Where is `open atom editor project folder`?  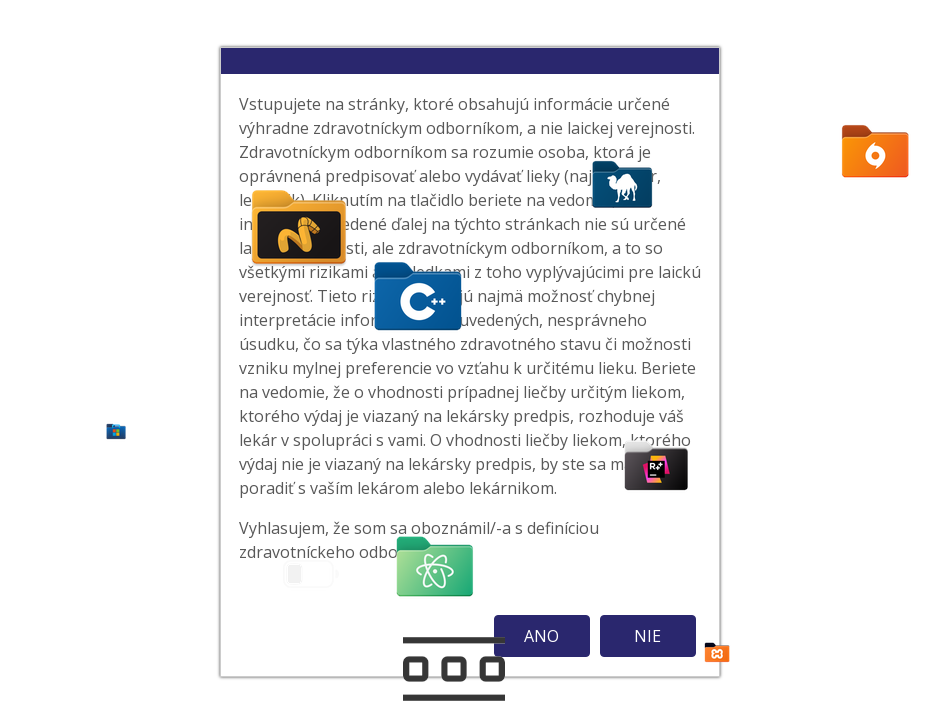 open atom editor project folder is located at coordinates (434, 568).